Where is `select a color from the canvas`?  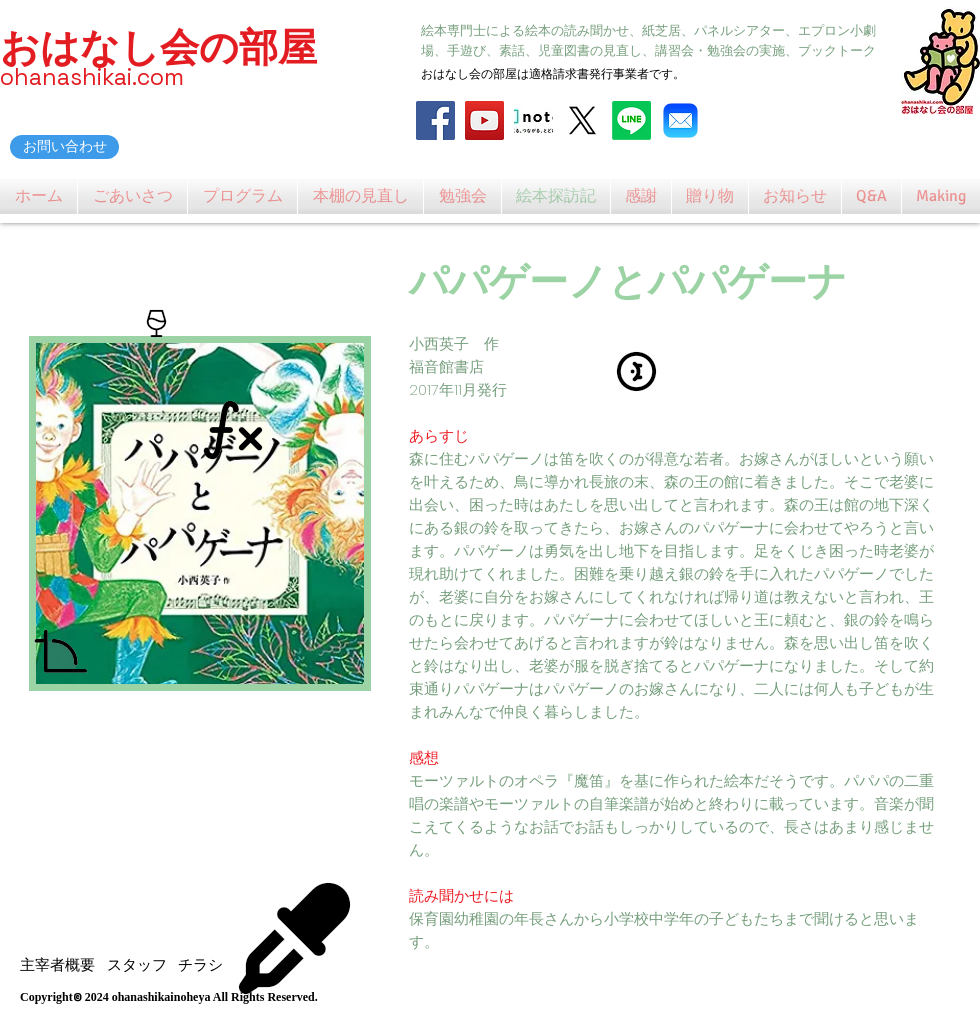
select a color from the canvas is located at coordinates (294, 938).